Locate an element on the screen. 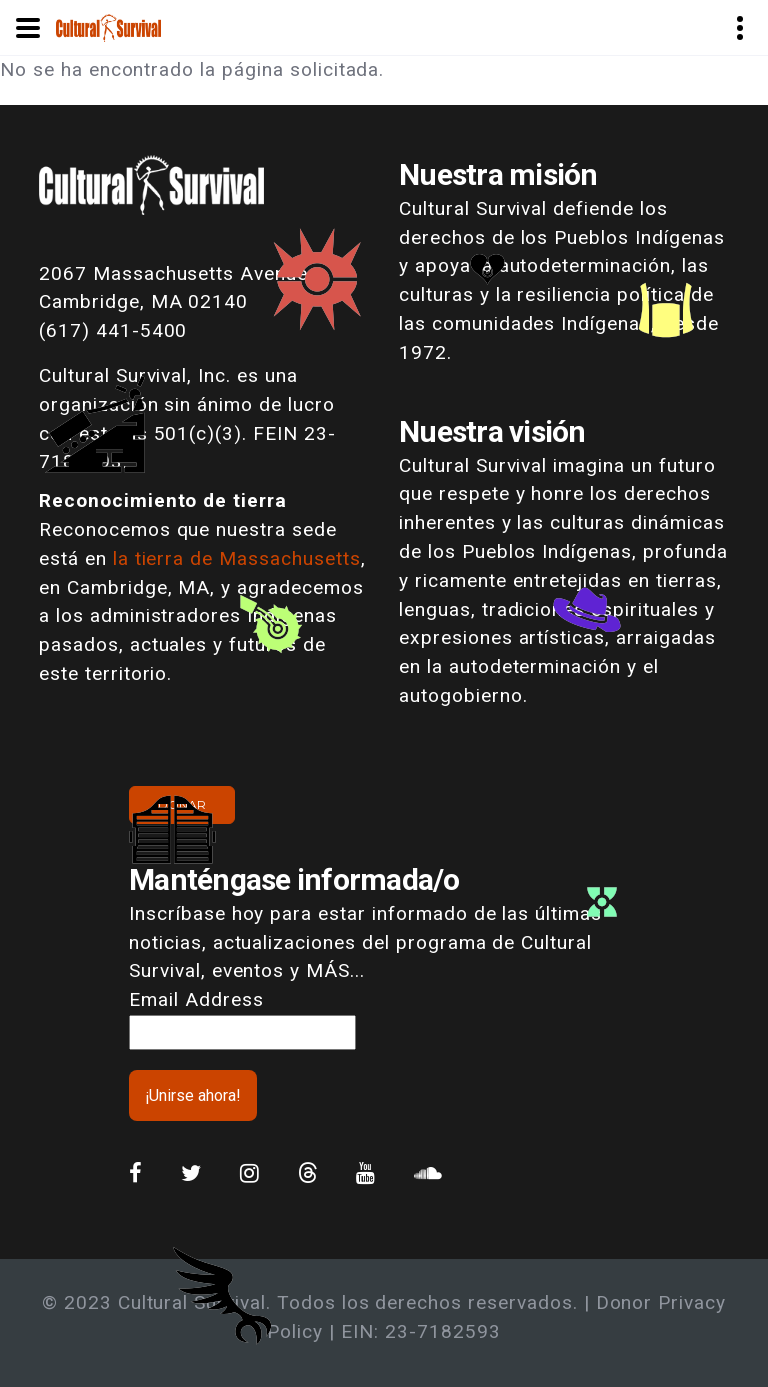 This screenshot has height=1387, width=768. speed boost or agility power-up is located at coordinates (222, 1296).